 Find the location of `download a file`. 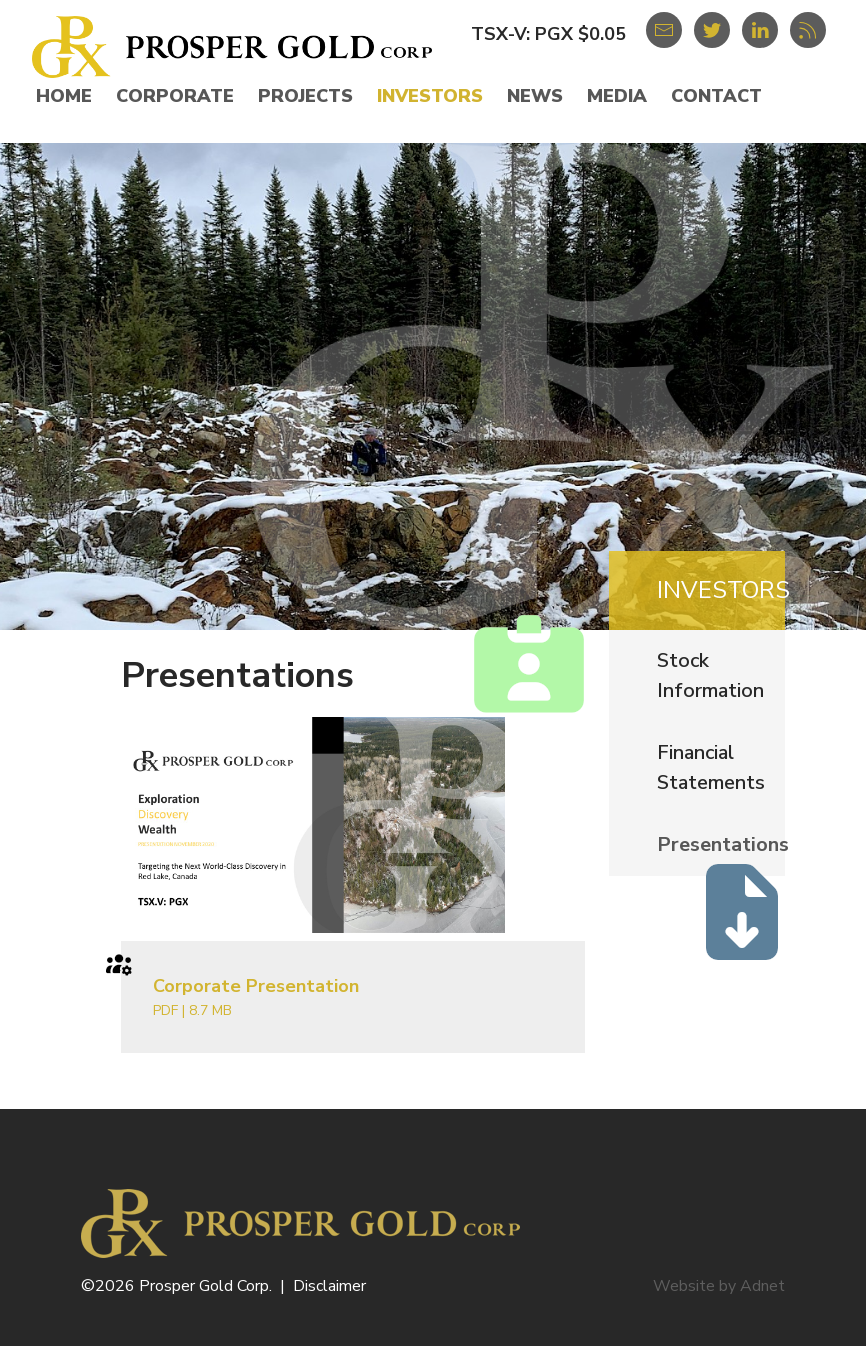

download a file is located at coordinates (742, 912).